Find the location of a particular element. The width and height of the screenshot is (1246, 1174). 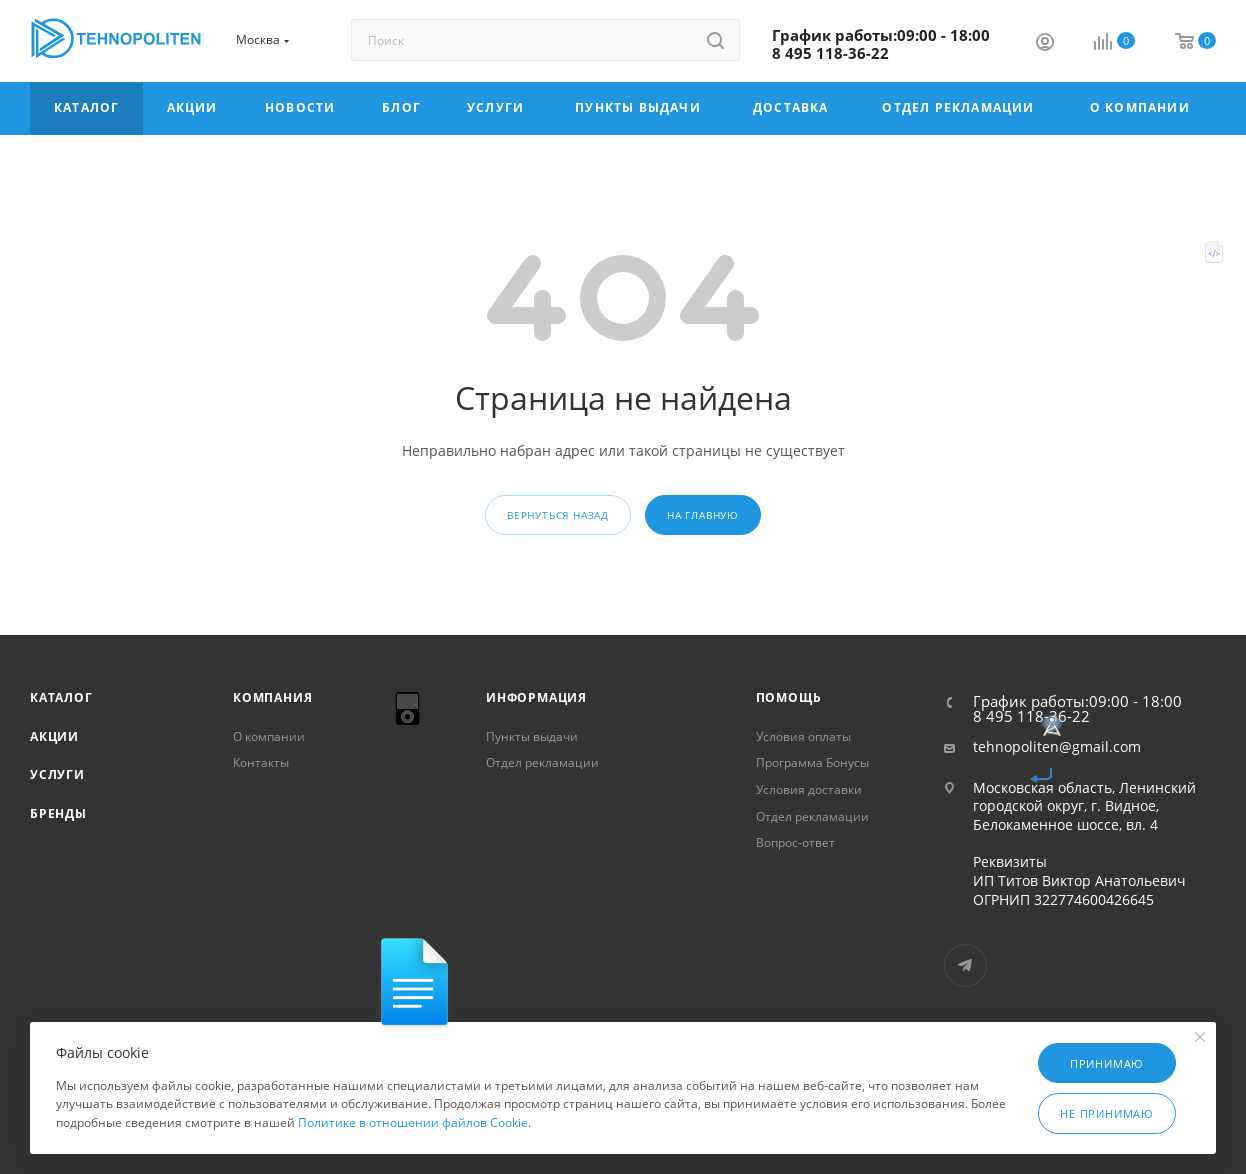

indicates wireless network connectivity status is located at coordinates (1052, 725).